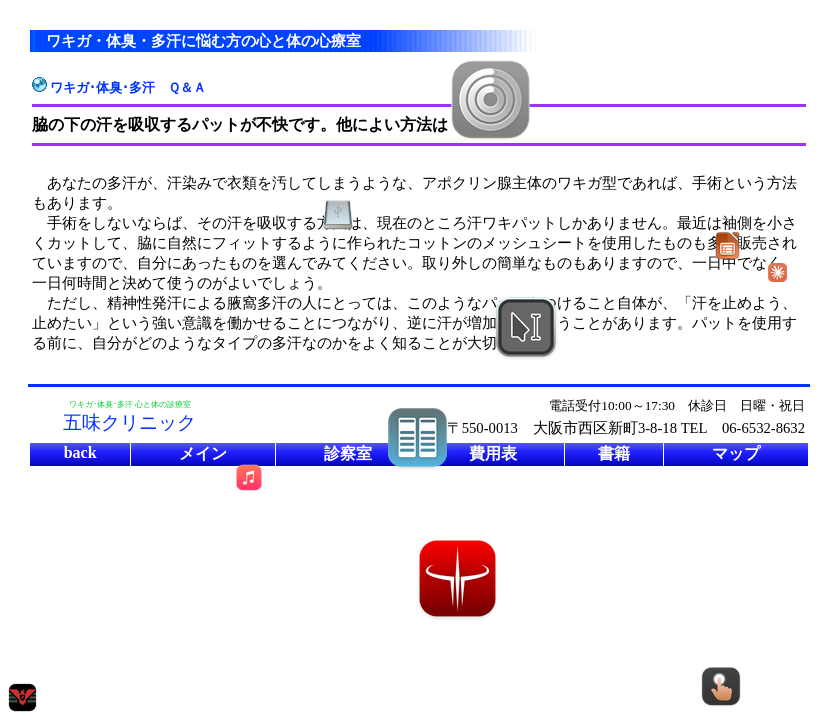 The width and height of the screenshot is (830, 720). I want to click on open multimedia or music app settings, so click(249, 478).